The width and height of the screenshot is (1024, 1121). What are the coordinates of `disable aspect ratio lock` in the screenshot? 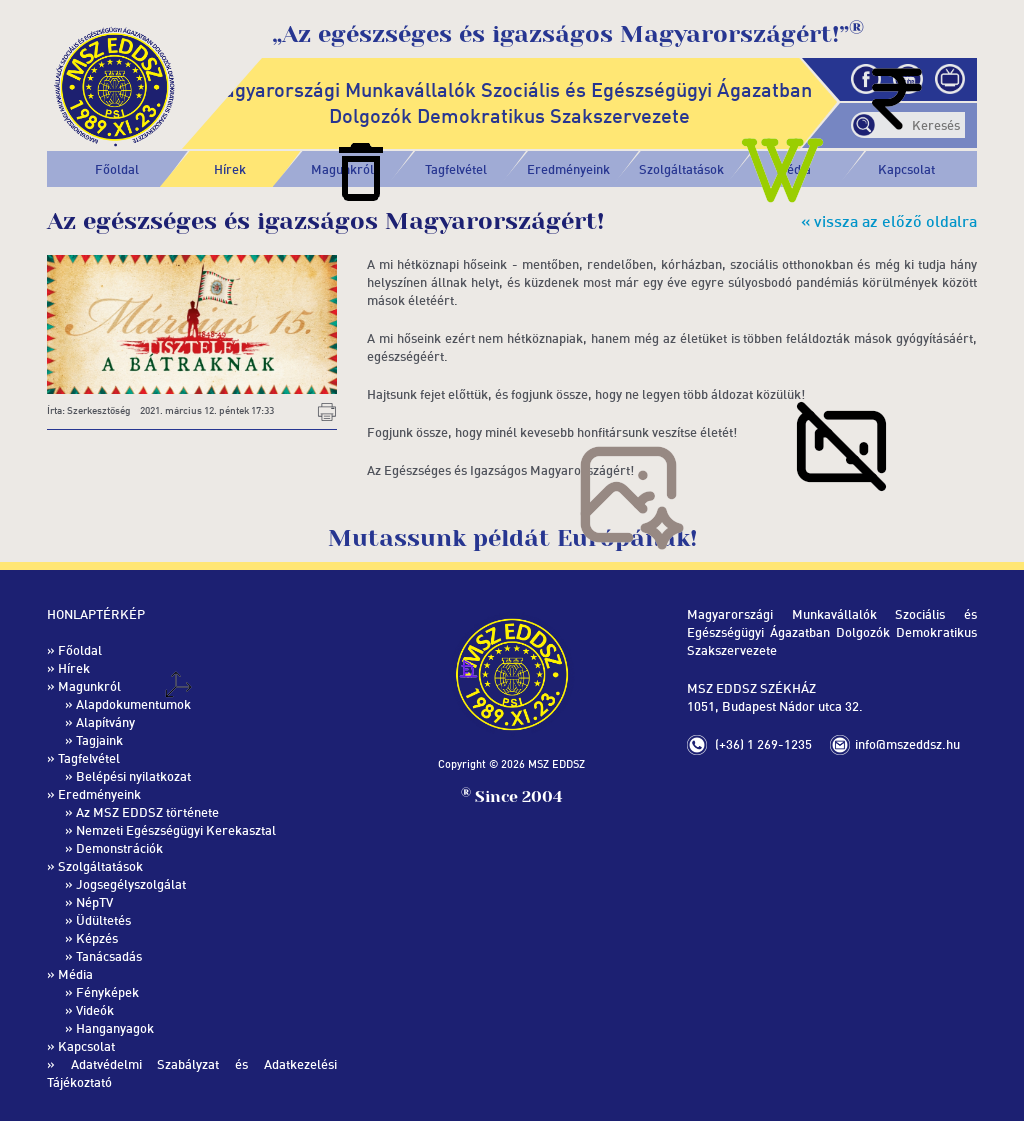 It's located at (841, 446).